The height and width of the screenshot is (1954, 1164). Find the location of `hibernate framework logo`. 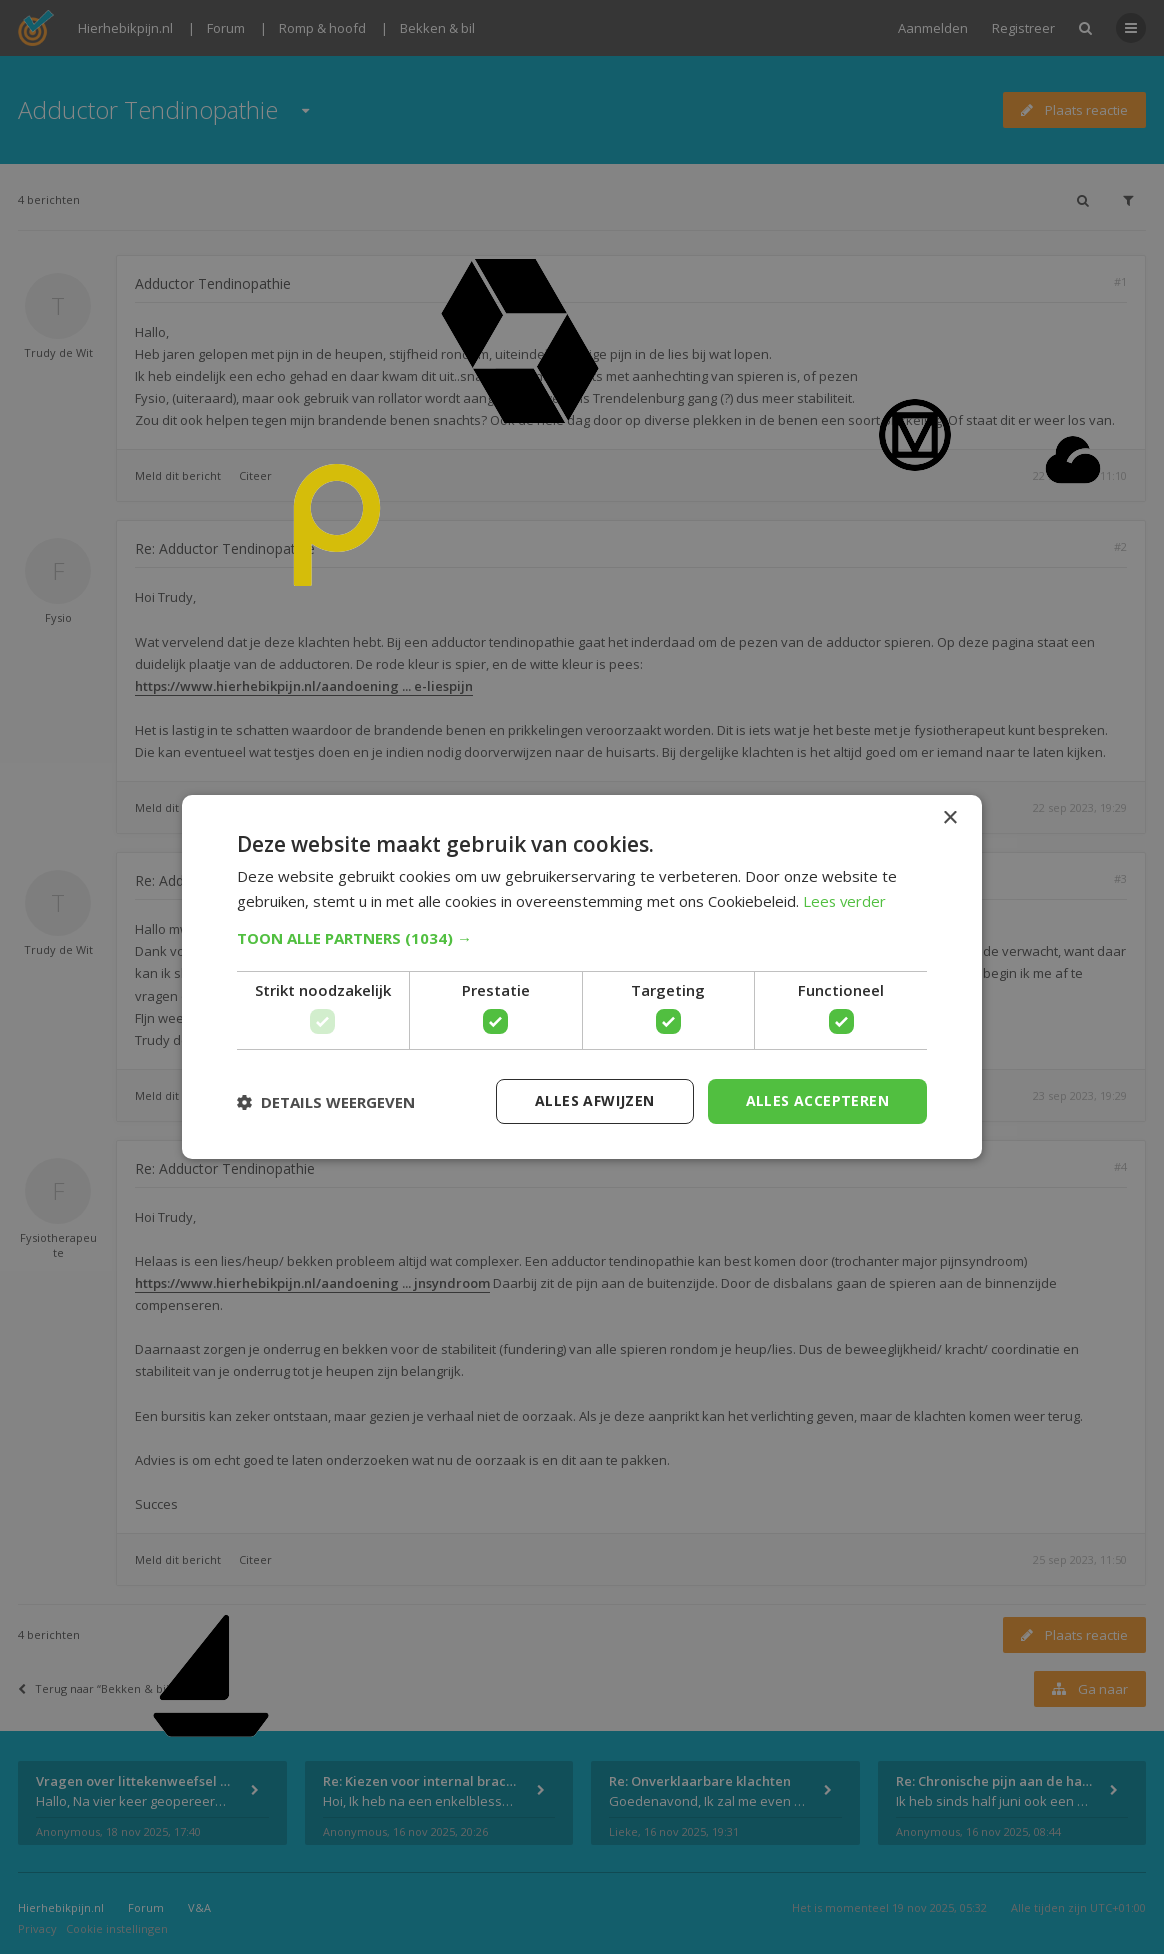

hibernate framework logo is located at coordinates (520, 341).